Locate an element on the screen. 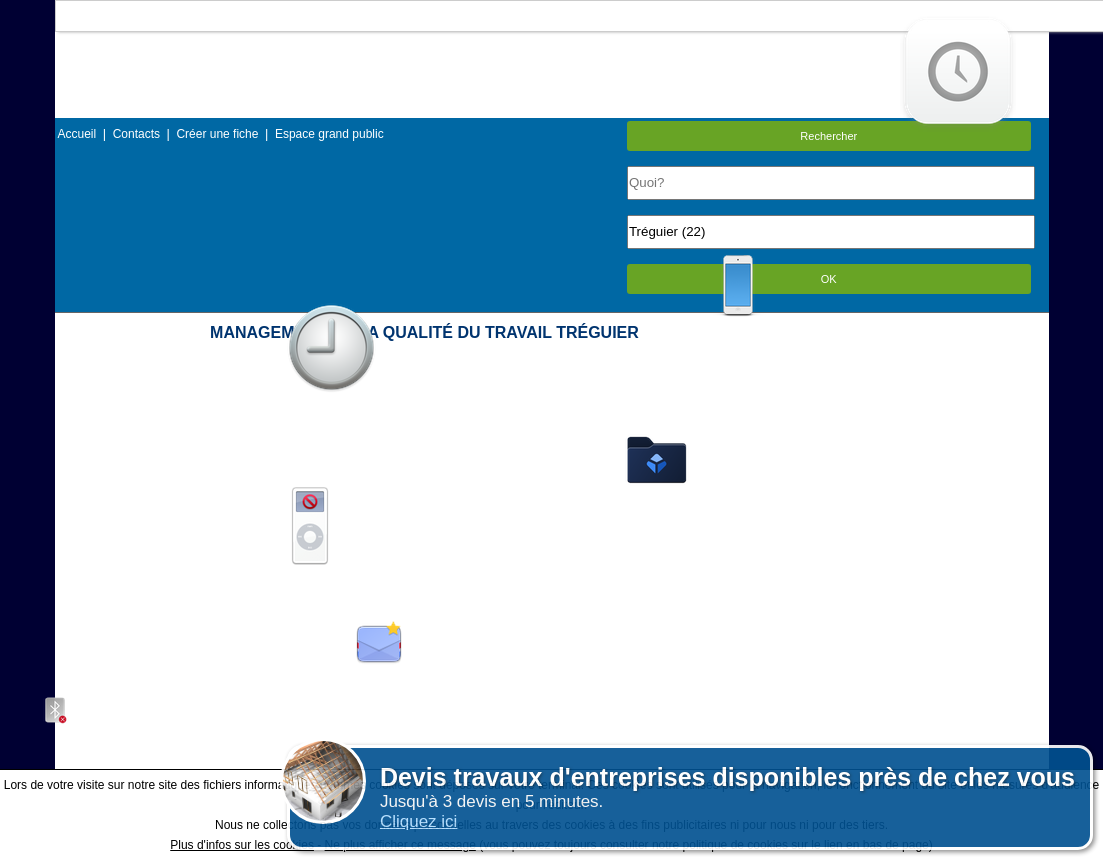 The image size is (1103, 860). mark email as unread is located at coordinates (379, 644).